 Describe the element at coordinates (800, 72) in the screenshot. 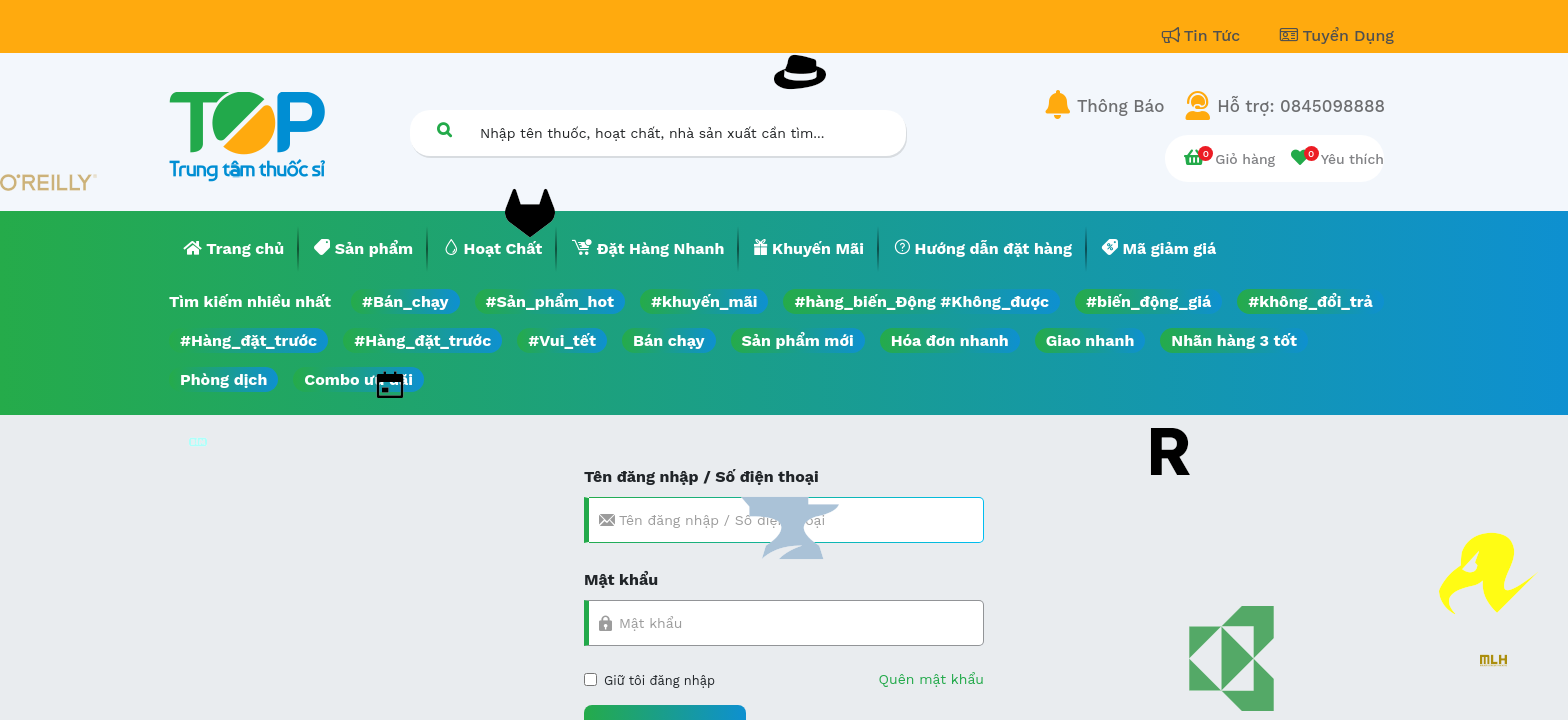

I see `sinatra ruby framework logo` at that location.